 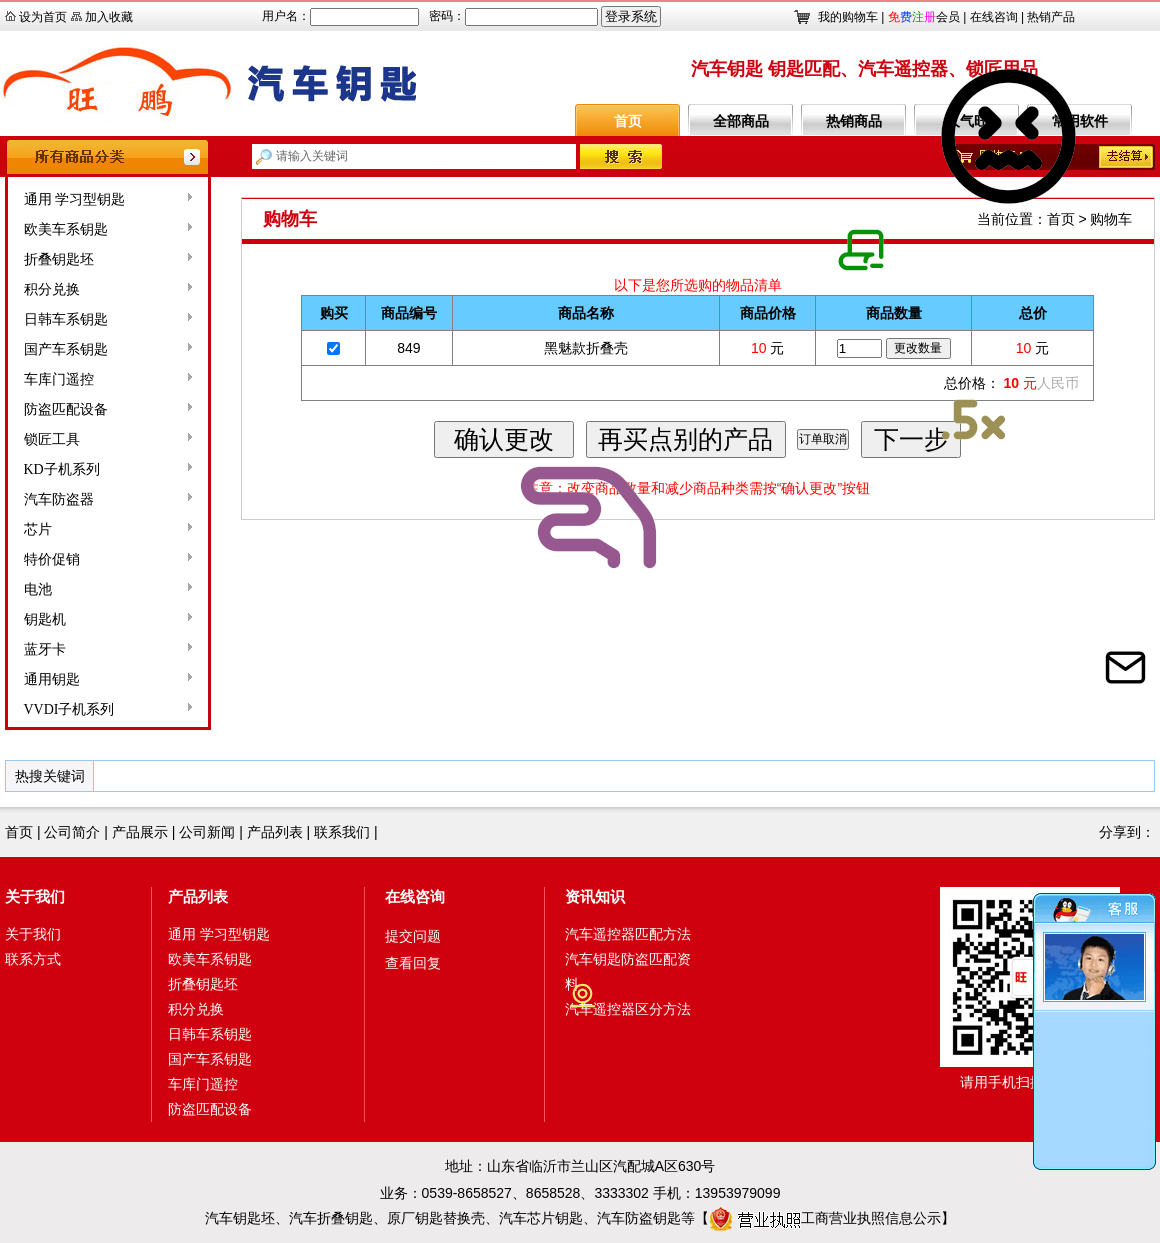 I want to click on remove a script or code file, so click(x=861, y=250).